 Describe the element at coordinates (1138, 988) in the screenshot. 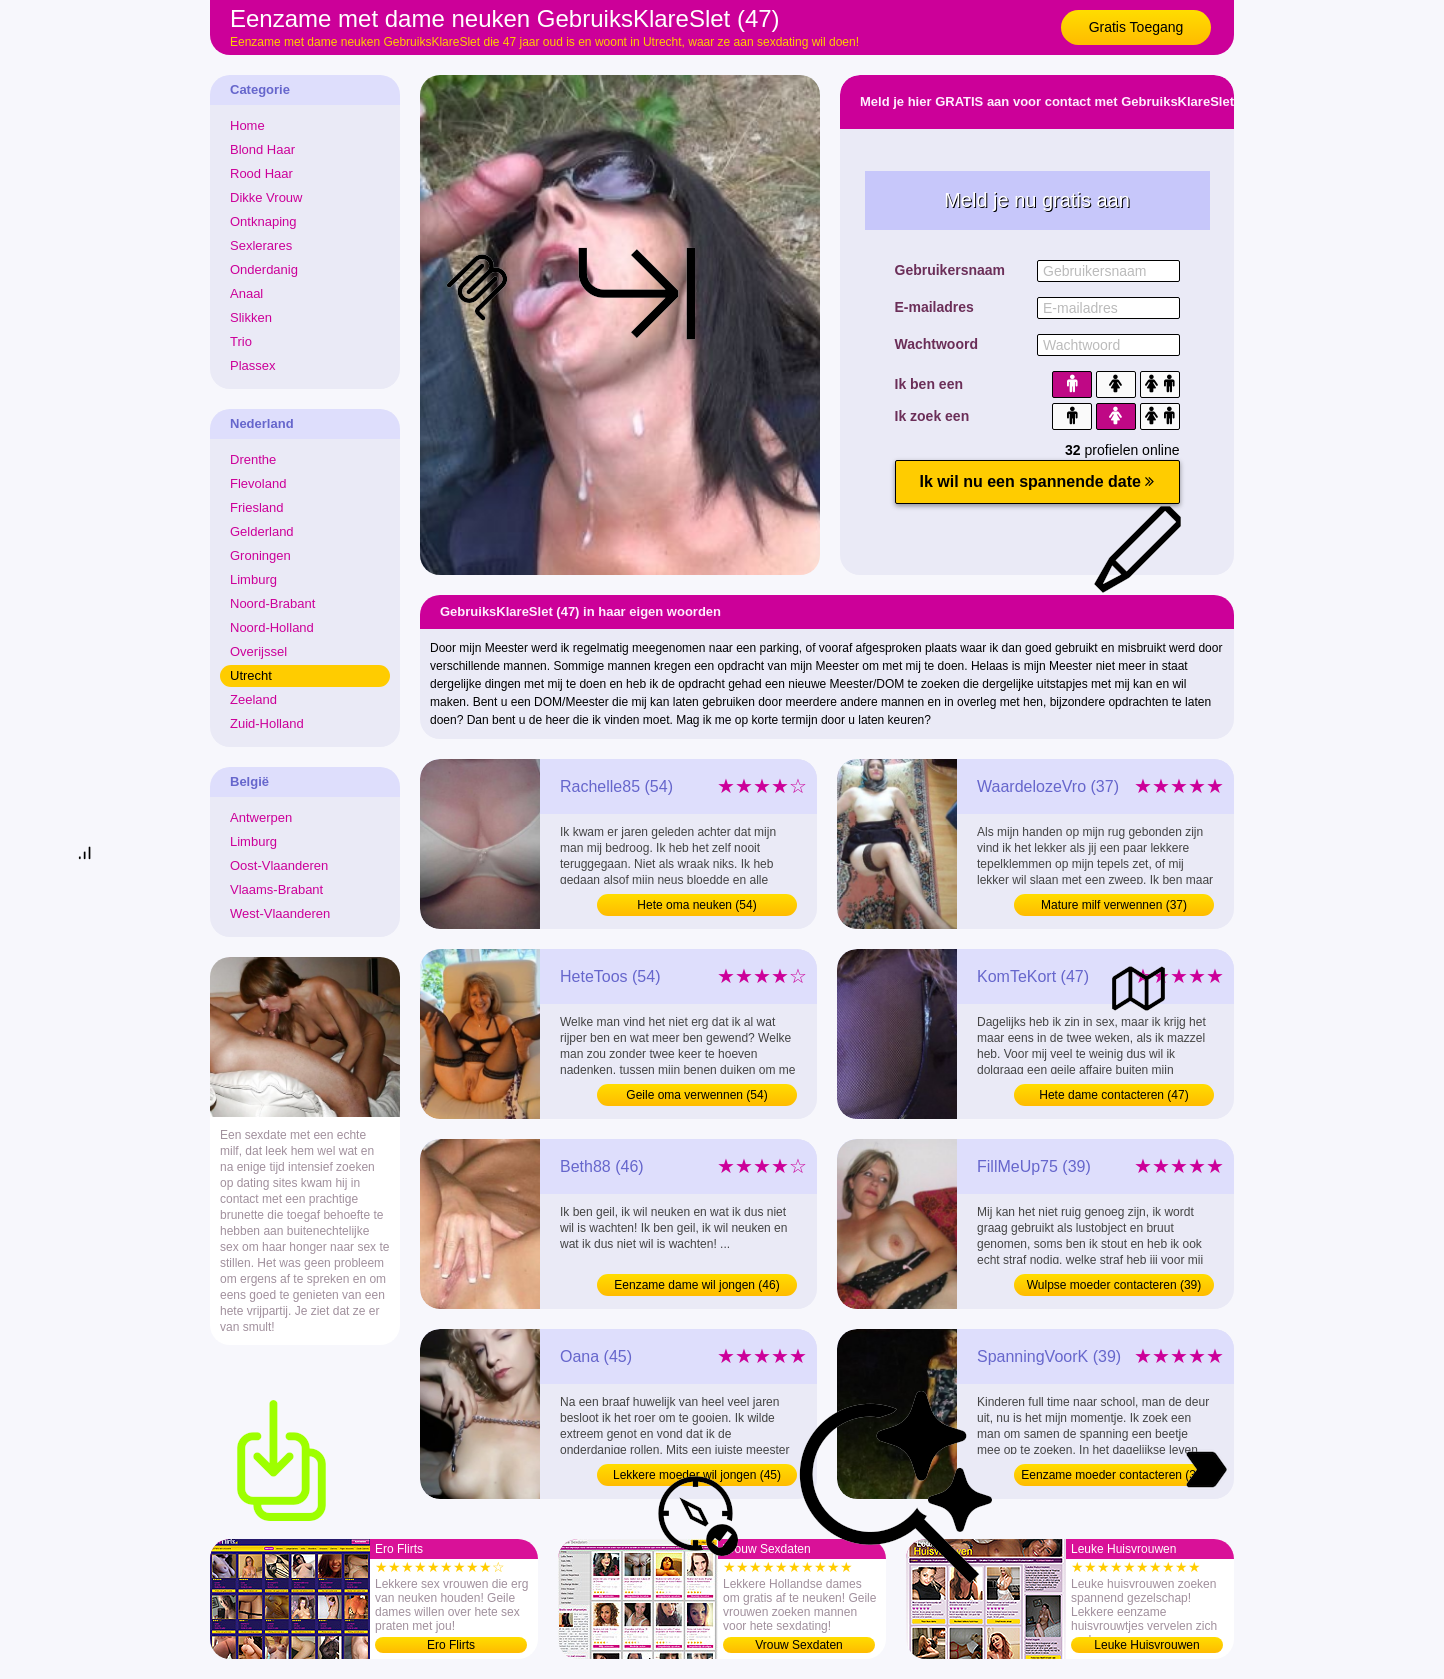

I see `view map or location` at that location.